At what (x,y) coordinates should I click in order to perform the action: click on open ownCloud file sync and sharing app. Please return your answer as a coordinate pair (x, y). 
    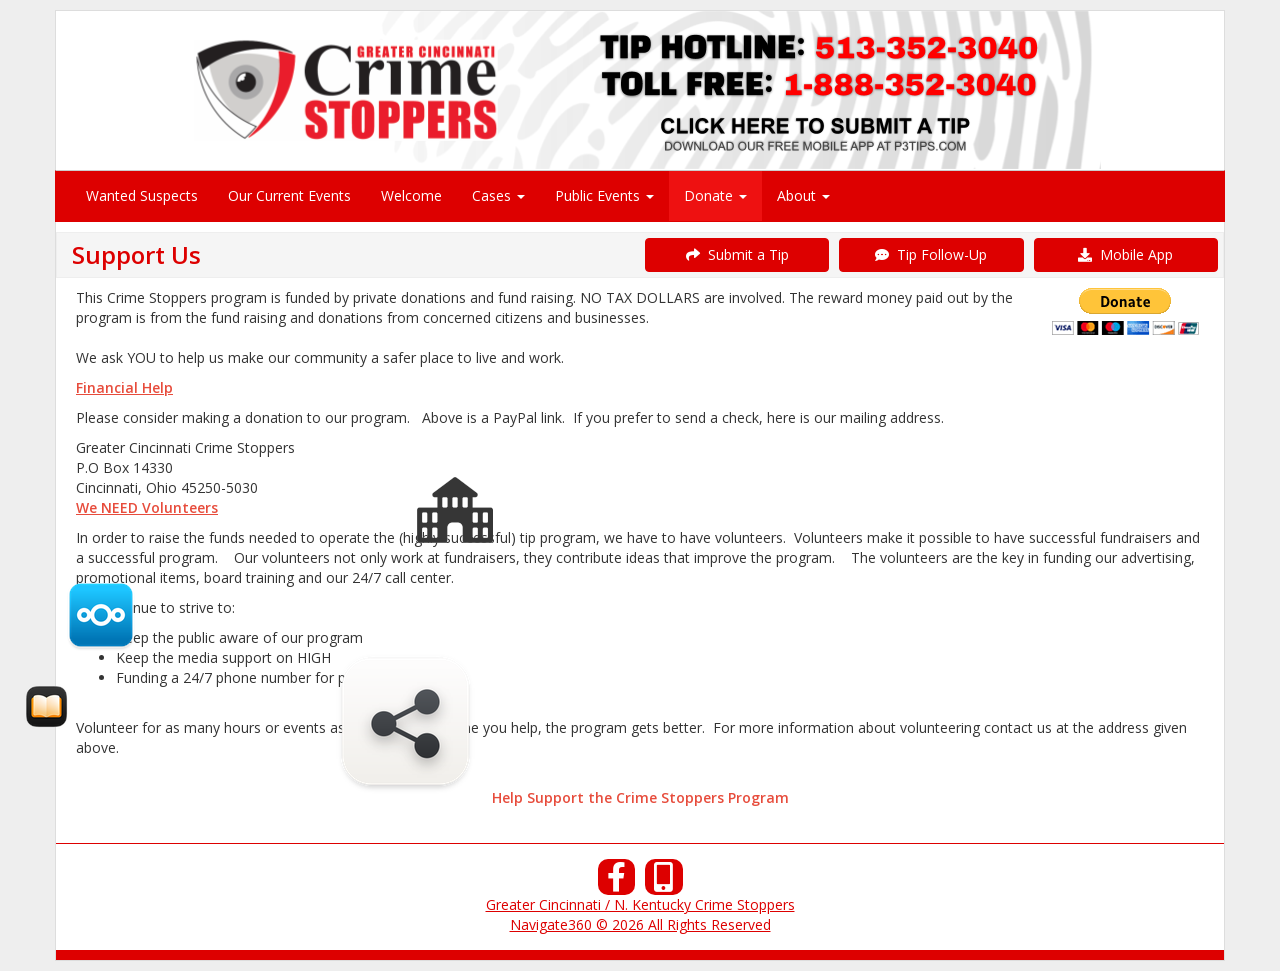
    Looking at the image, I should click on (101, 615).